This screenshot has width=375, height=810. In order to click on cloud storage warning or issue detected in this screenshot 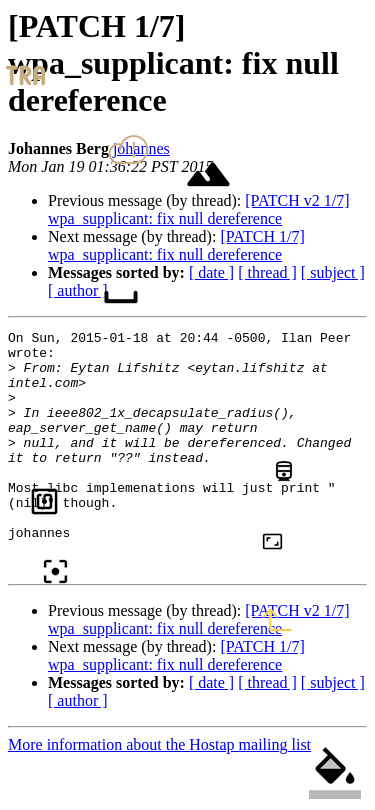, I will do `click(128, 149)`.